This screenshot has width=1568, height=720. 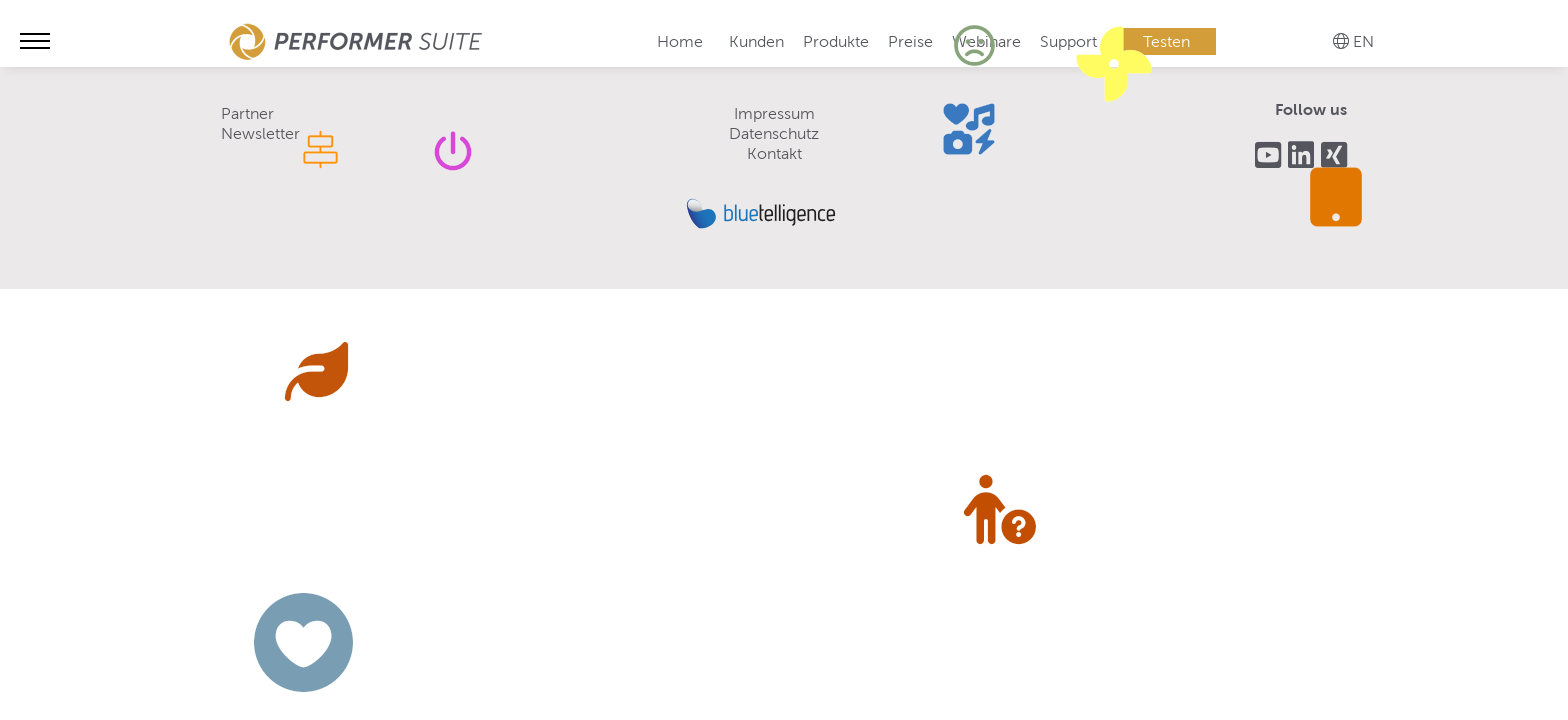 I want to click on tablet device with home button, so click(x=1336, y=197).